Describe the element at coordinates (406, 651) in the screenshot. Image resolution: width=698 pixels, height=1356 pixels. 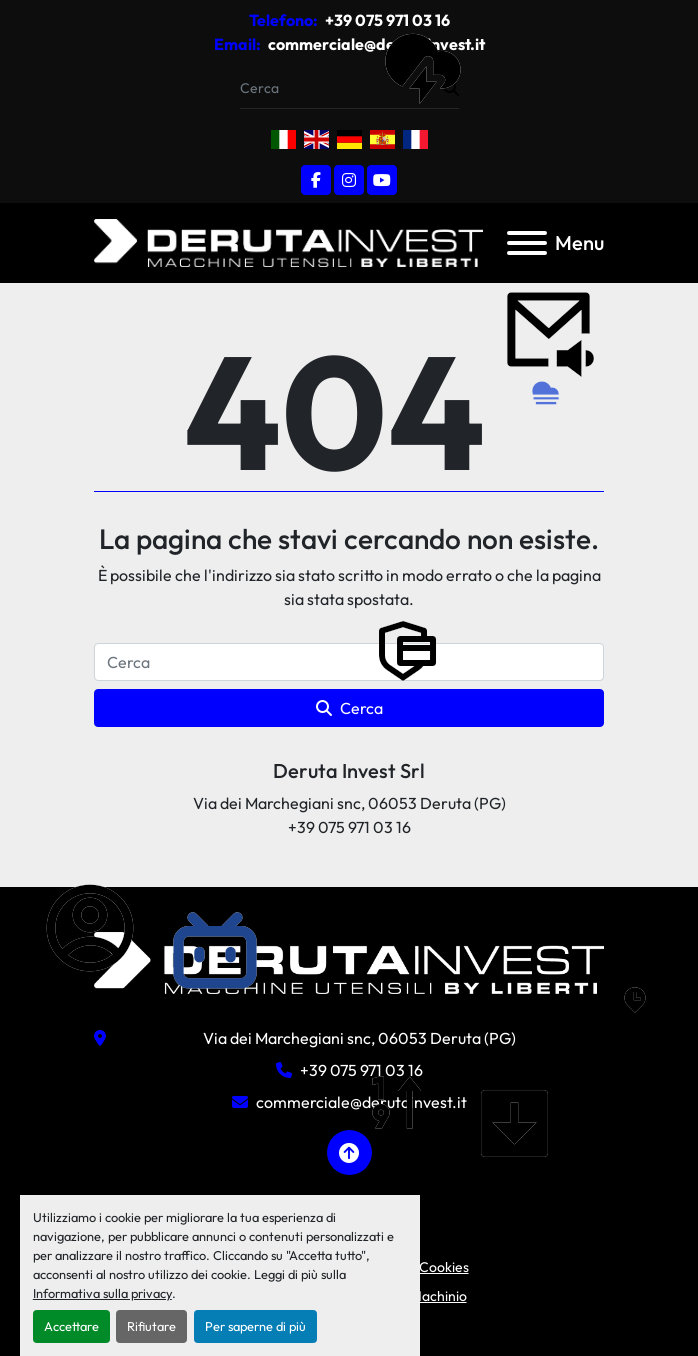
I see `indicates secure payment or transaction protection` at that location.